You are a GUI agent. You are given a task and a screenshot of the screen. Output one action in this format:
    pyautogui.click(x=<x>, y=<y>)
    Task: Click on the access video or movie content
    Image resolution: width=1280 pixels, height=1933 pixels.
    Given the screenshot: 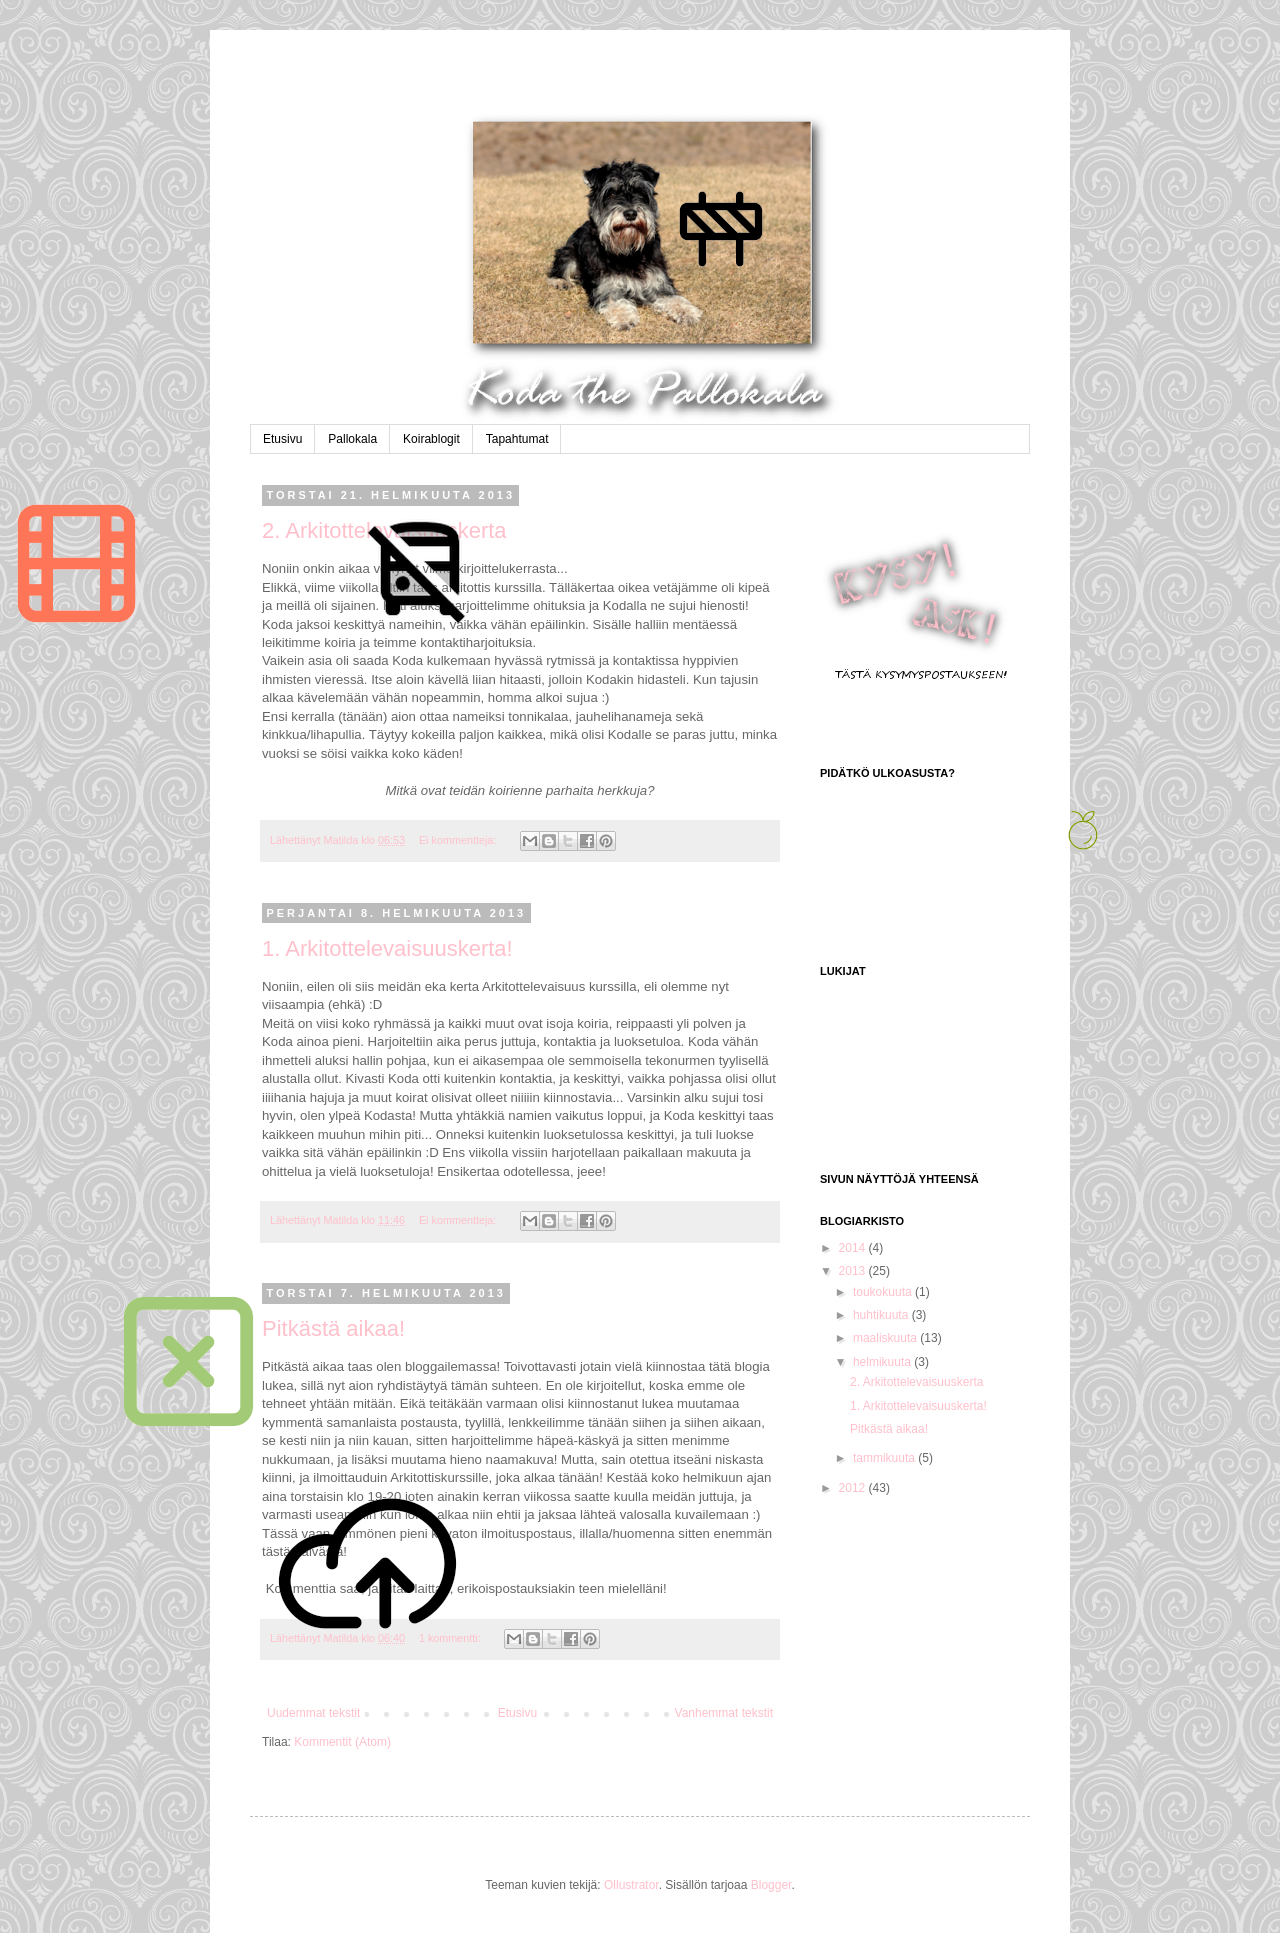 What is the action you would take?
    pyautogui.click(x=76, y=563)
    